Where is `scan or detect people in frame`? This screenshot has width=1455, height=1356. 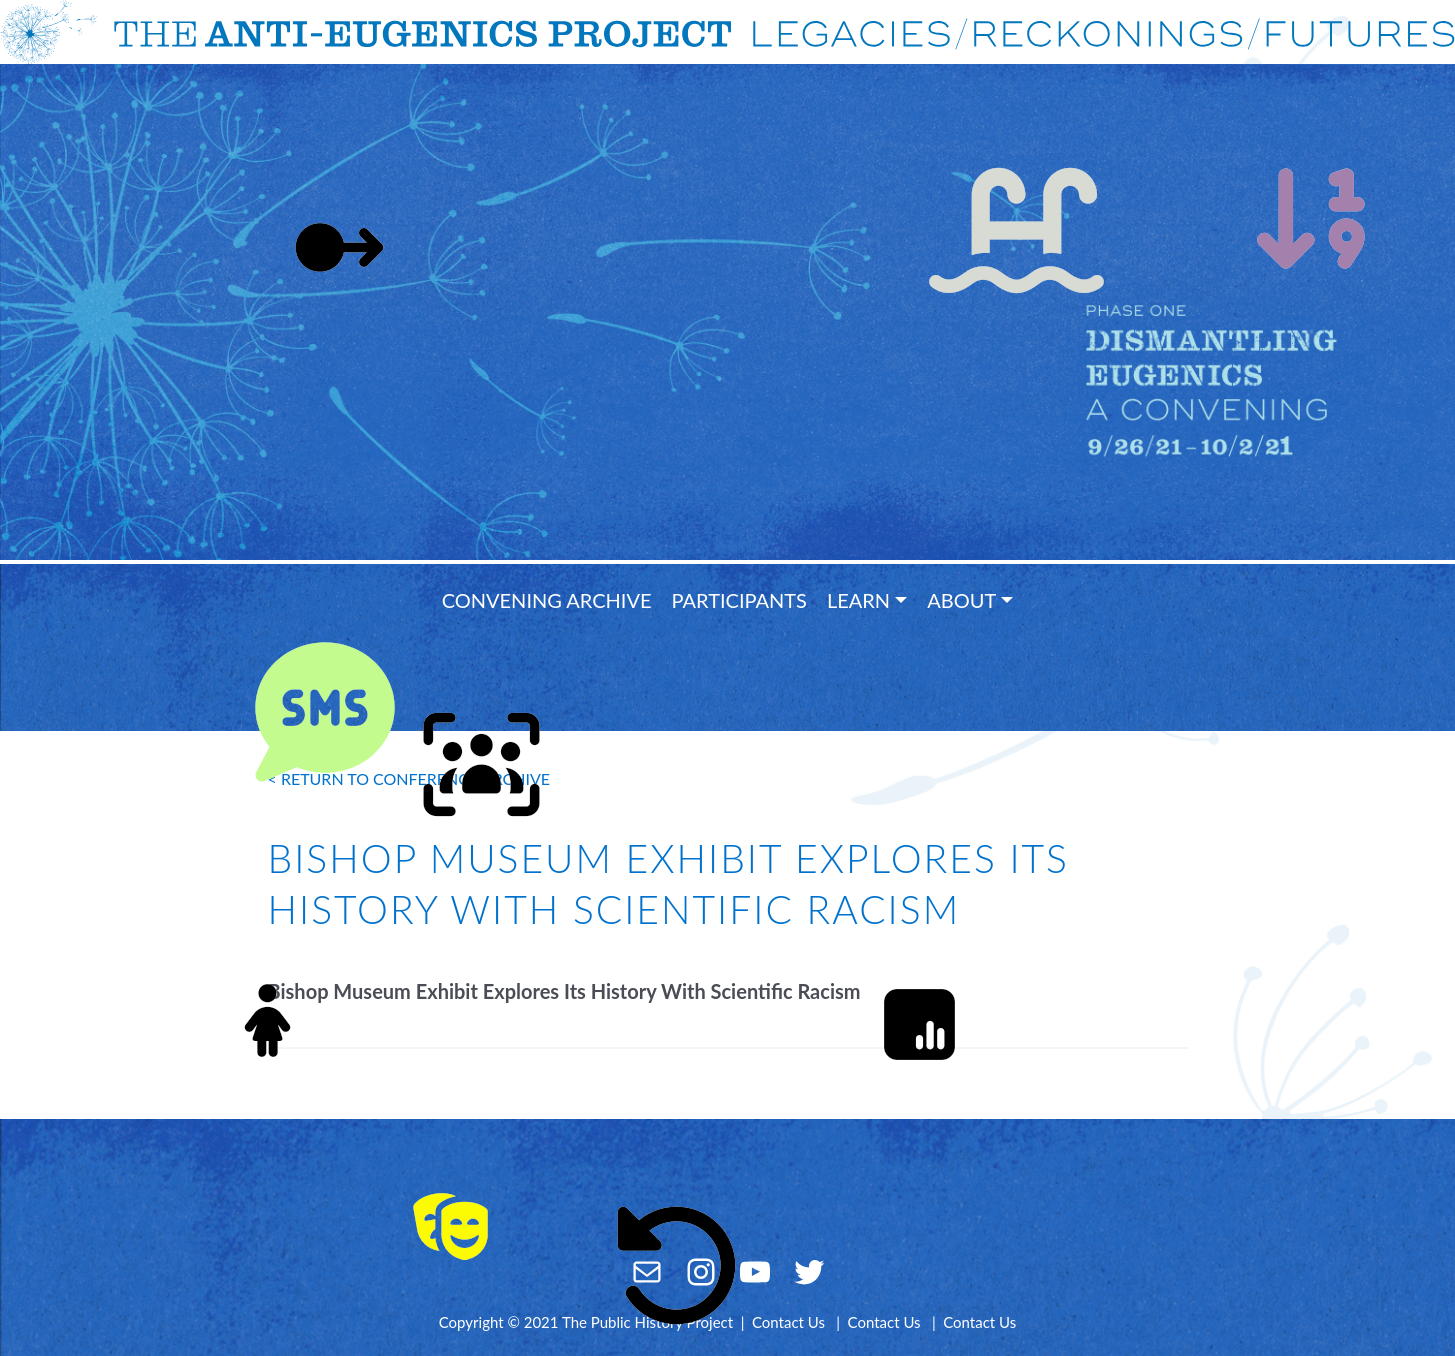
scan or detect people in frame is located at coordinates (481, 764).